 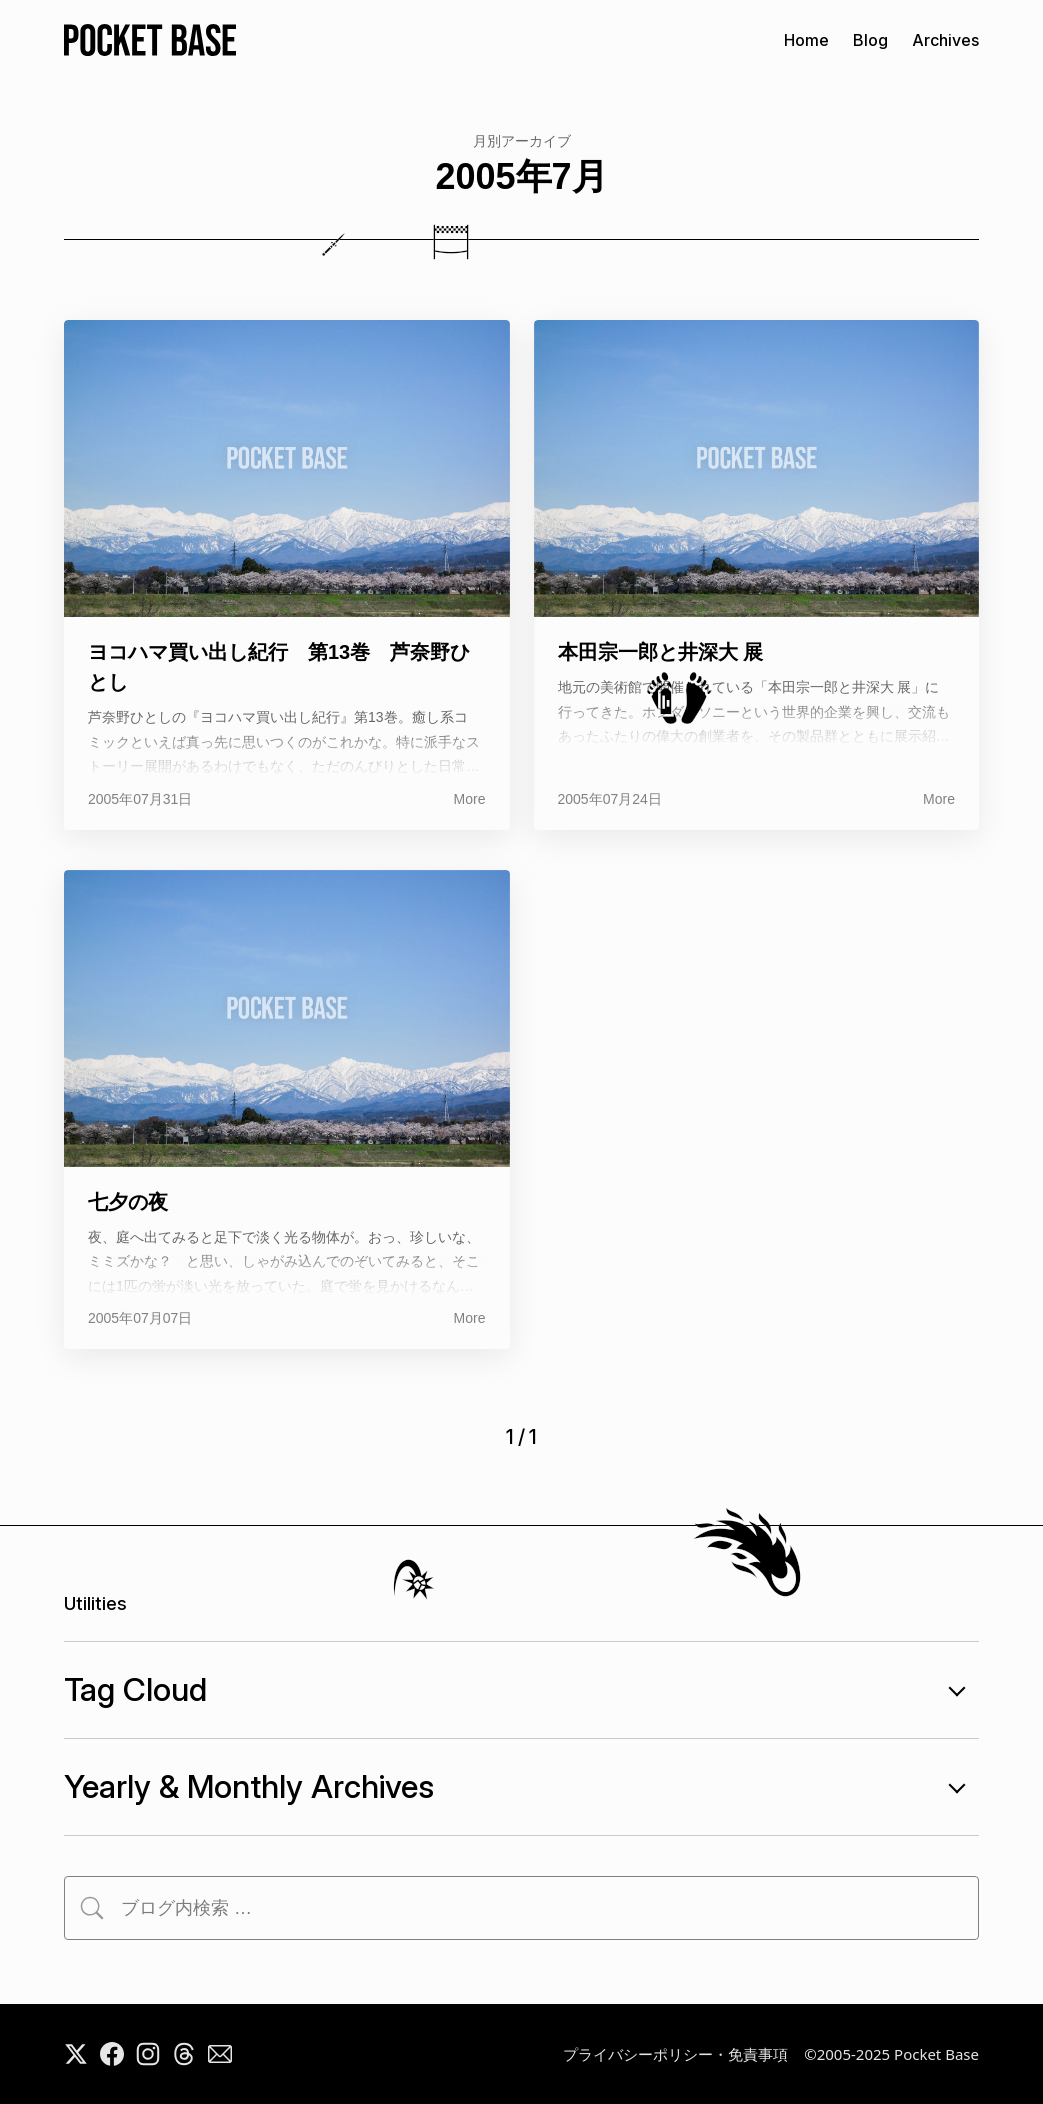 I want to click on indicates deceased character or death state, so click(x=679, y=698).